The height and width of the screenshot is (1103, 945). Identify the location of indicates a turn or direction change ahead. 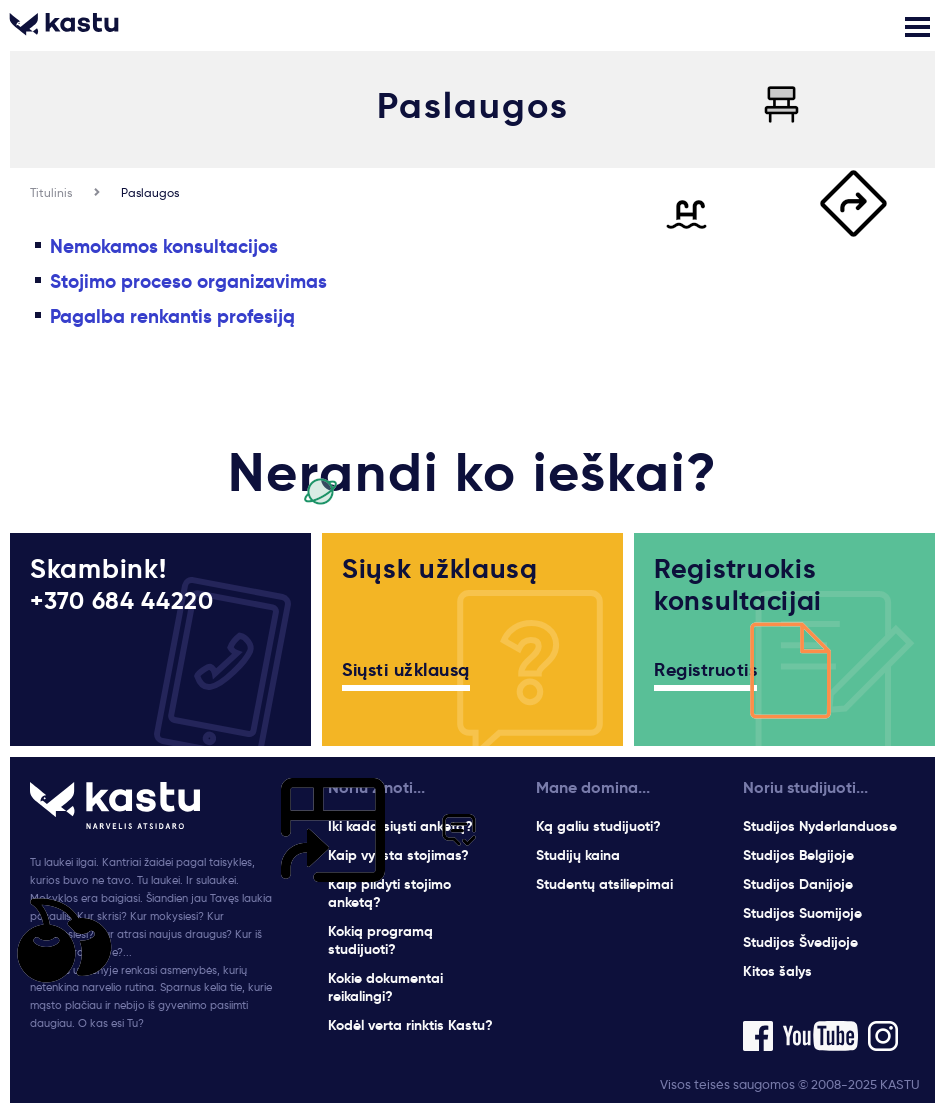
(853, 203).